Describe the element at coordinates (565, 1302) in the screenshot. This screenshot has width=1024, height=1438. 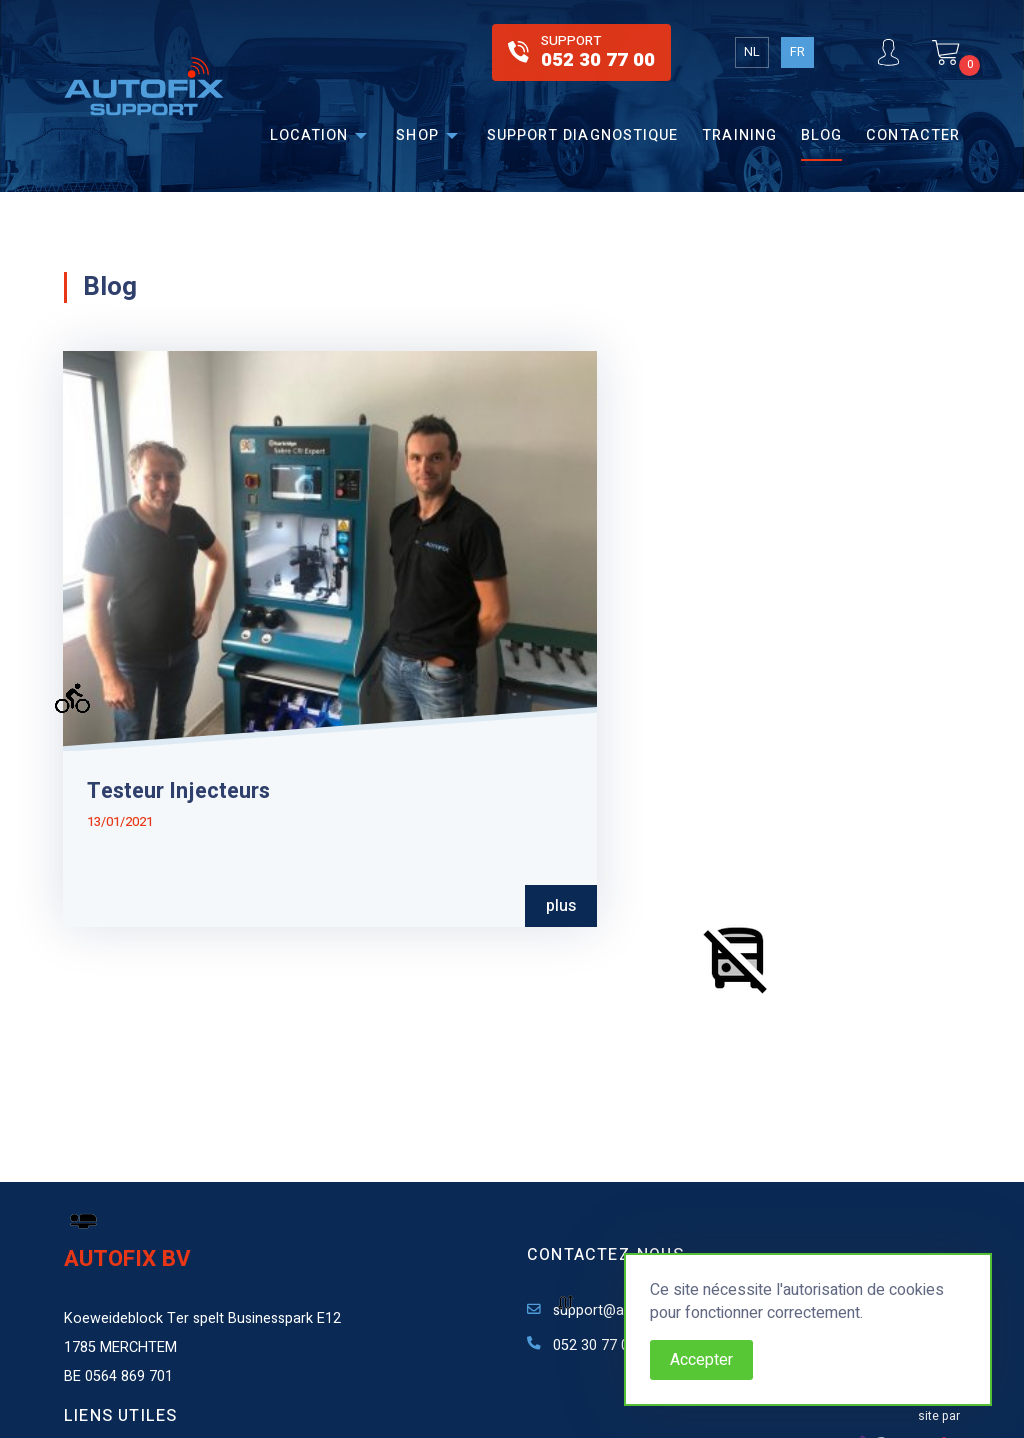
I see `s-turn or winding road ahead` at that location.